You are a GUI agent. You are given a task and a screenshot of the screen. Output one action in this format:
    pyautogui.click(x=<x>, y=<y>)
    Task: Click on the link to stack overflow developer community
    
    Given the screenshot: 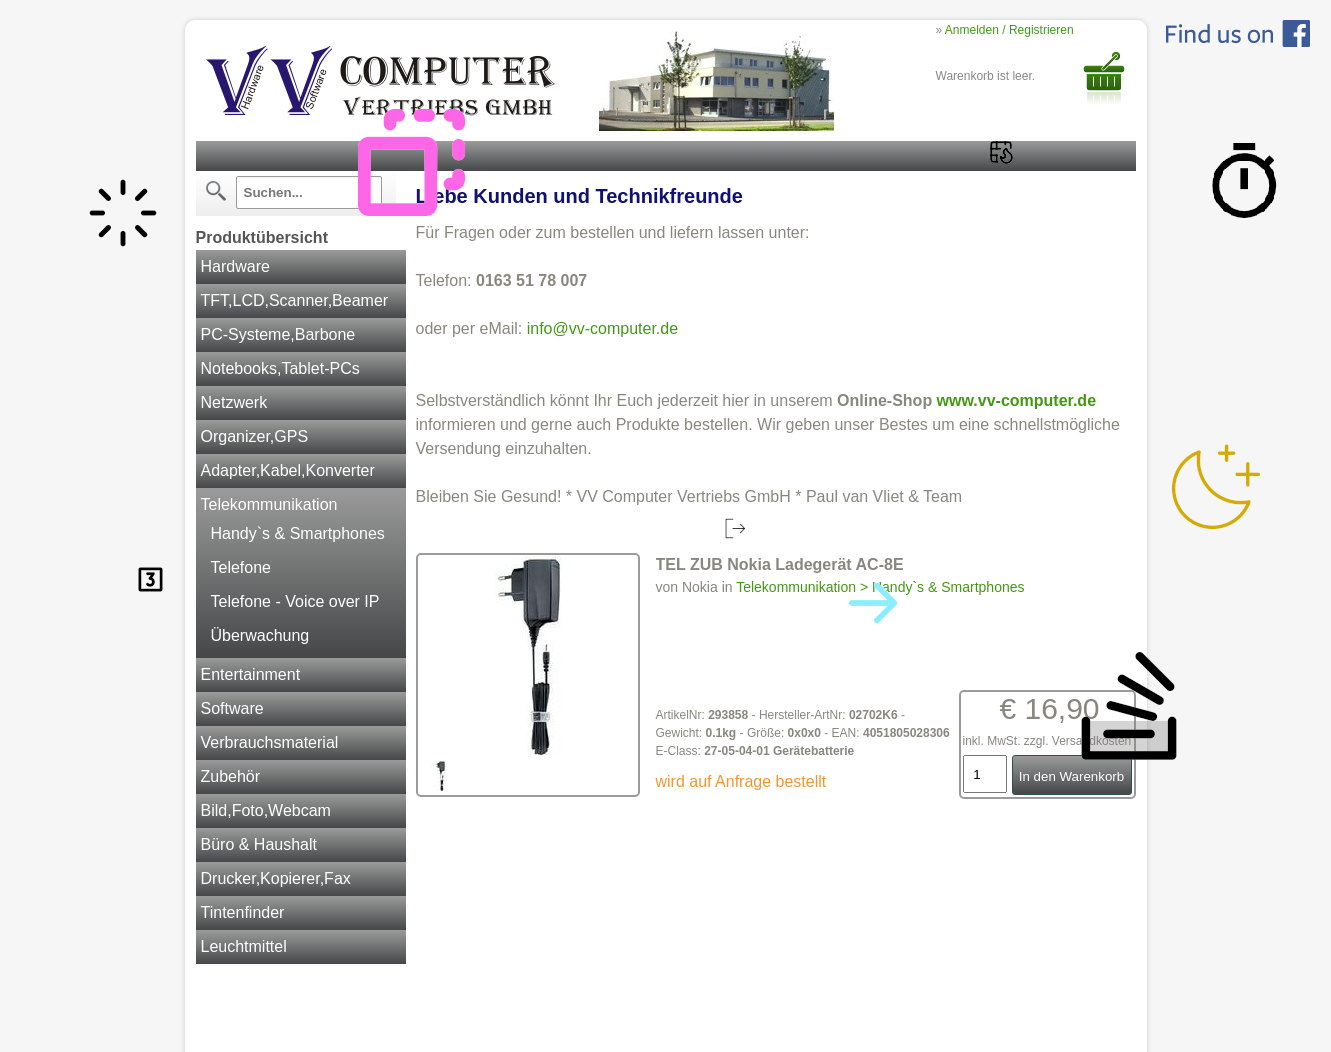 What is the action you would take?
    pyautogui.click(x=1129, y=708)
    